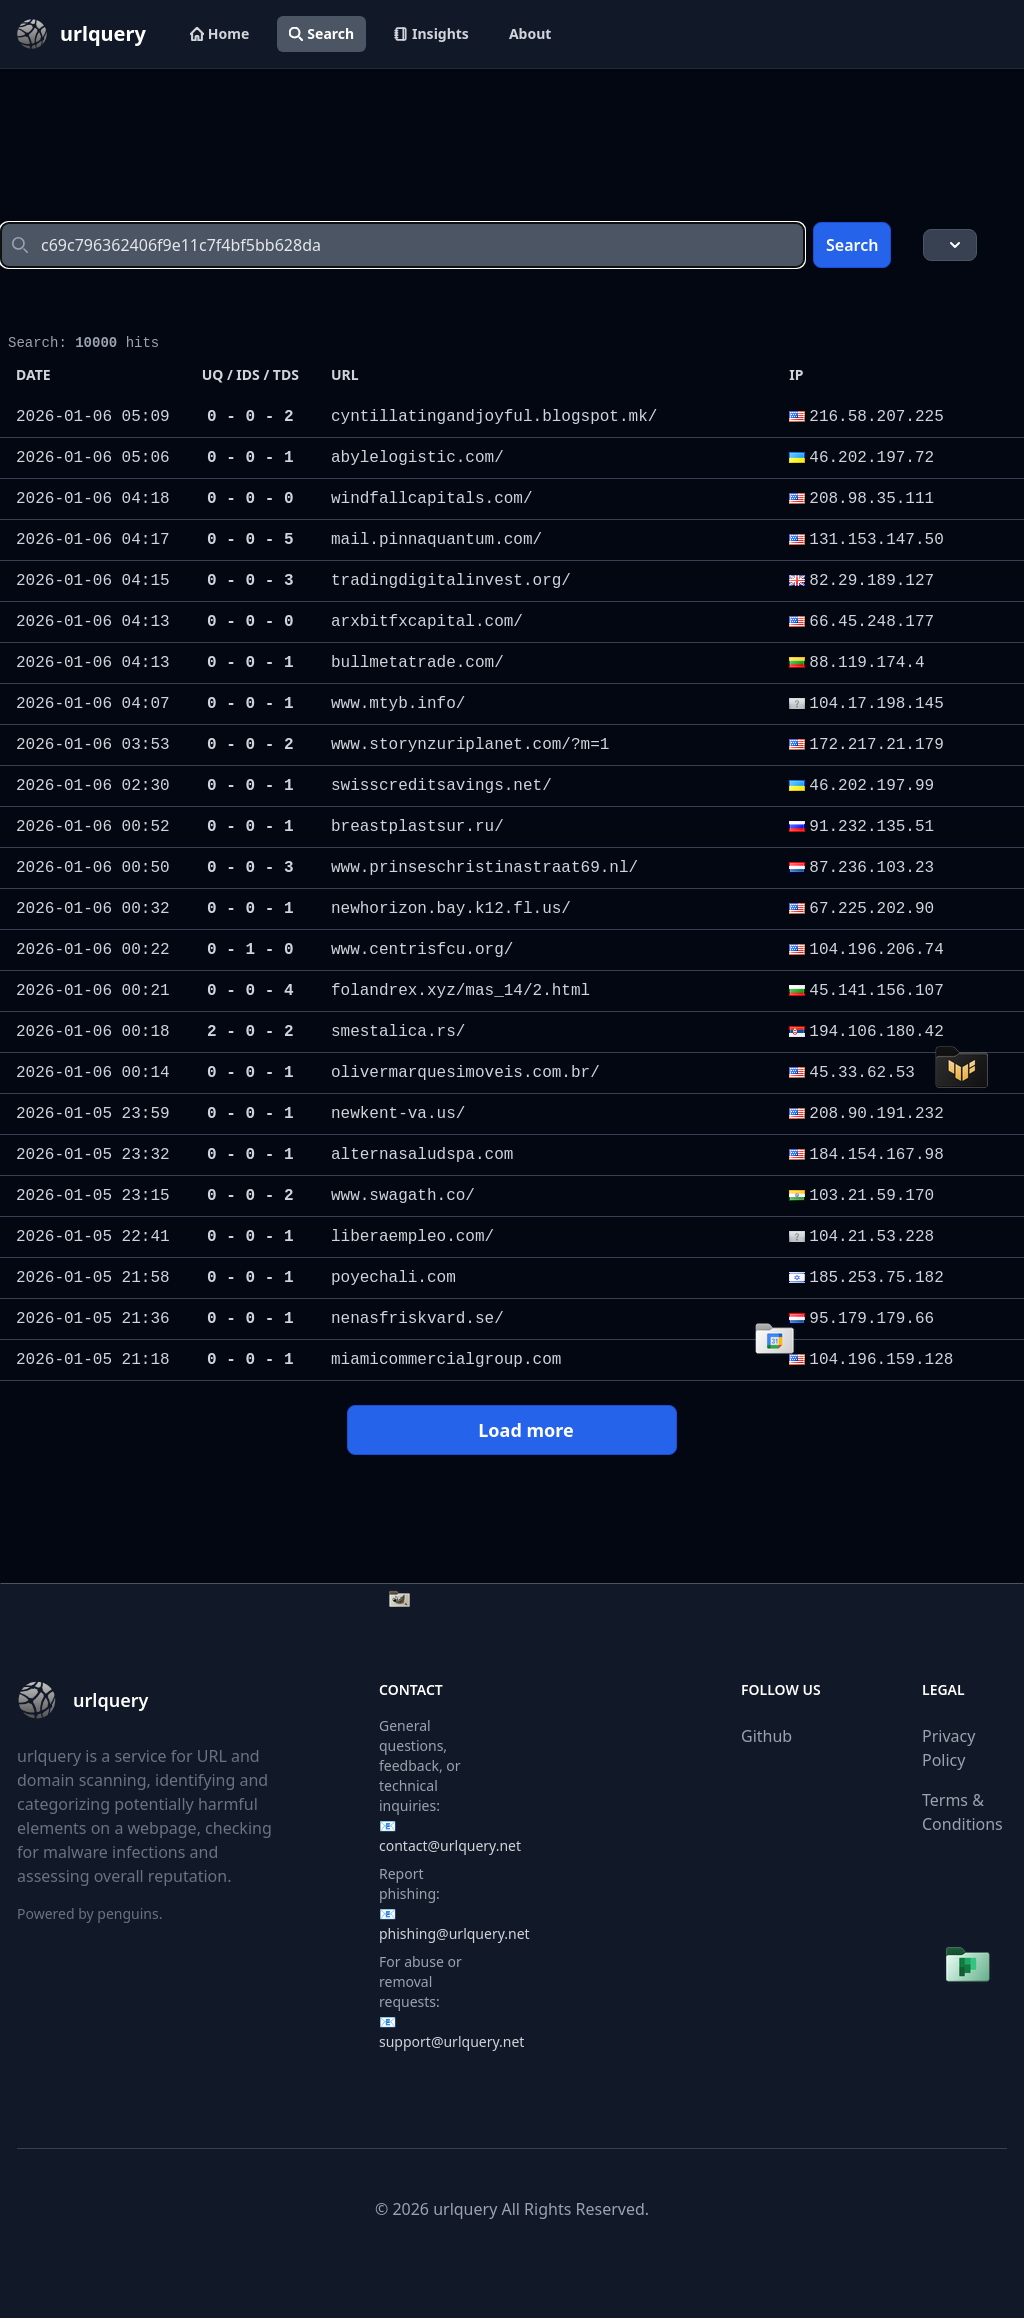 Image resolution: width=1024 pixels, height=2318 pixels. What do you see at coordinates (961, 1068) in the screenshot?
I see `folder for ASUS TUF gaming files or applications` at bounding box center [961, 1068].